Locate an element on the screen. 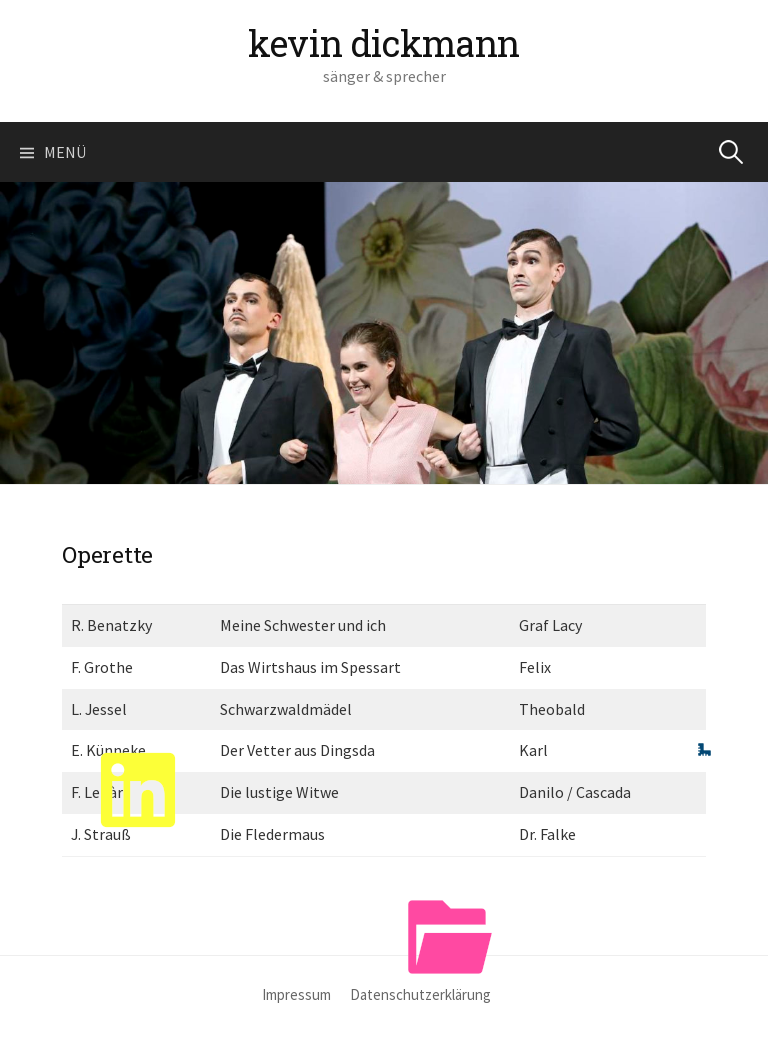 The image size is (768, 1050). open folder to view contents is located at coordinates (449, 937).